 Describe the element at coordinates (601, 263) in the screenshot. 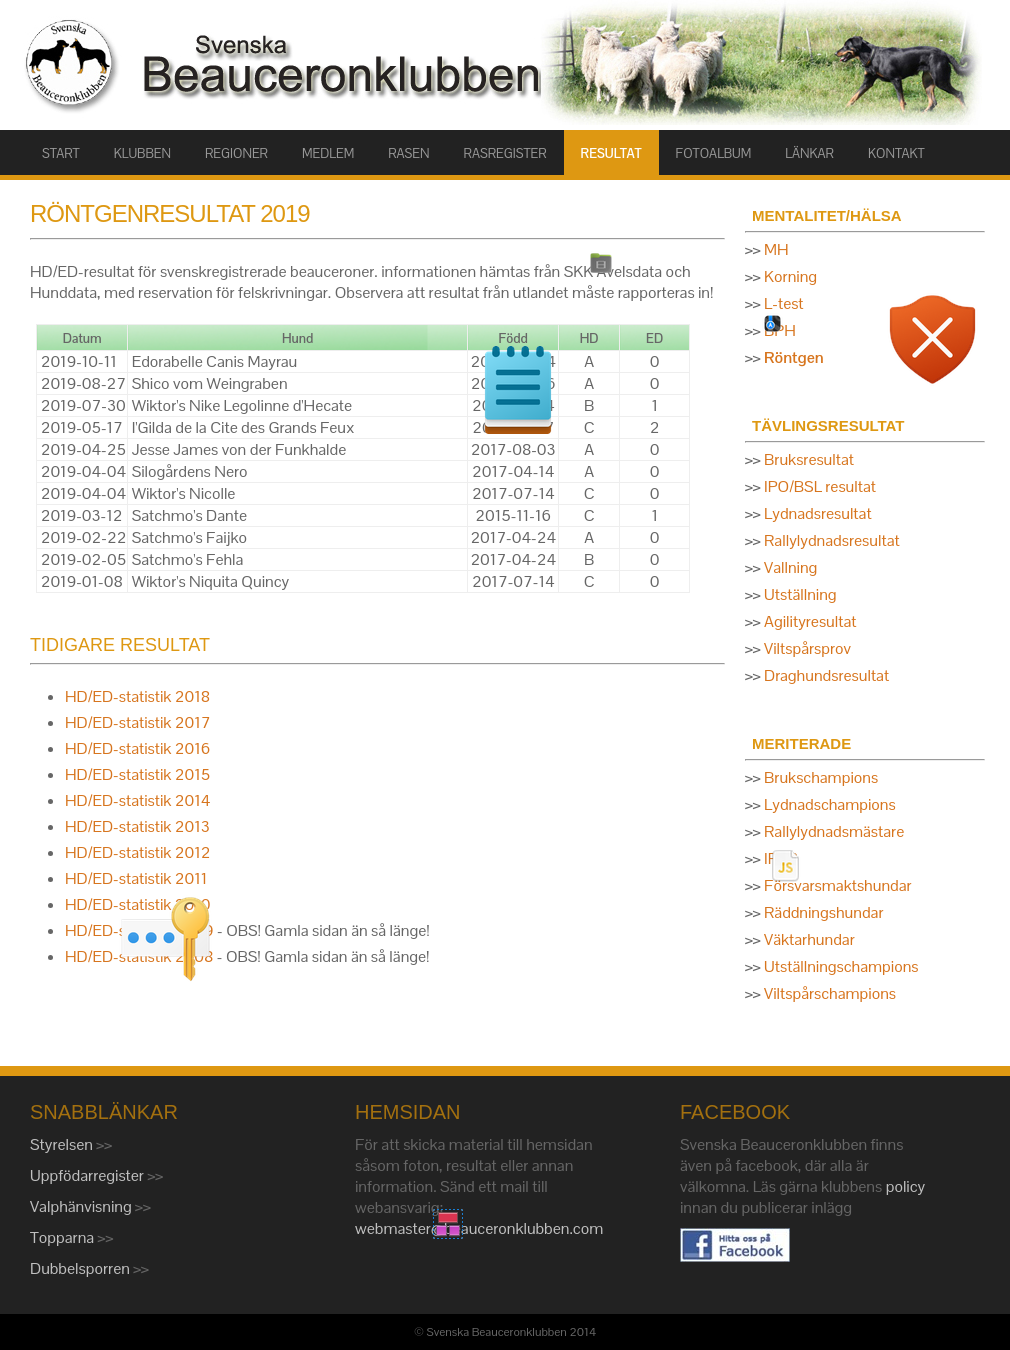

I see `open your videos folder` at that location.